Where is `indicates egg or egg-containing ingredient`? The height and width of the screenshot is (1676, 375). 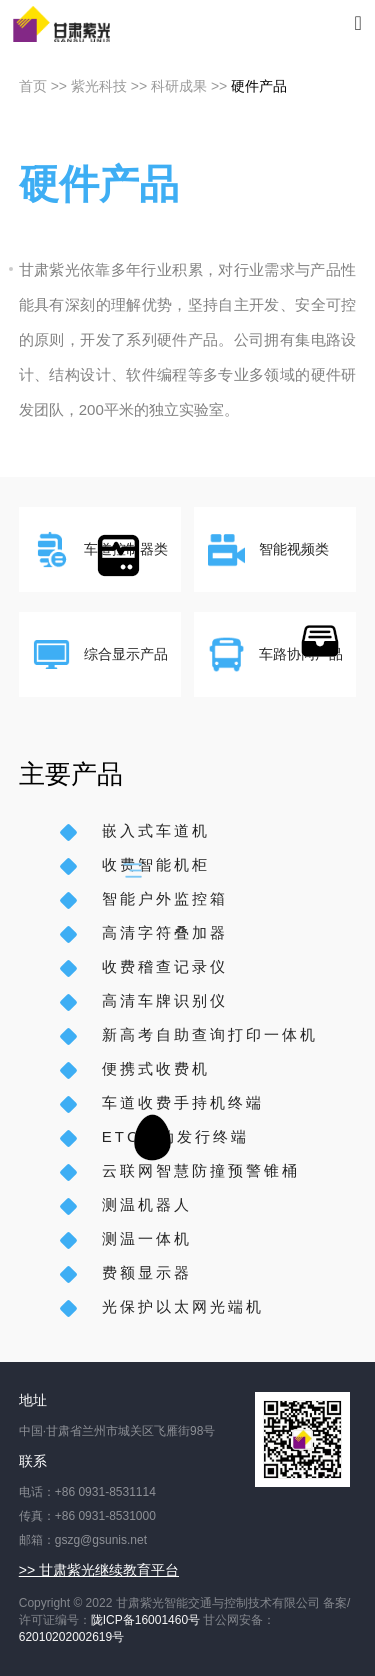
indicates egg or egg-containing ingredient is located at coordinates (152, 1137).